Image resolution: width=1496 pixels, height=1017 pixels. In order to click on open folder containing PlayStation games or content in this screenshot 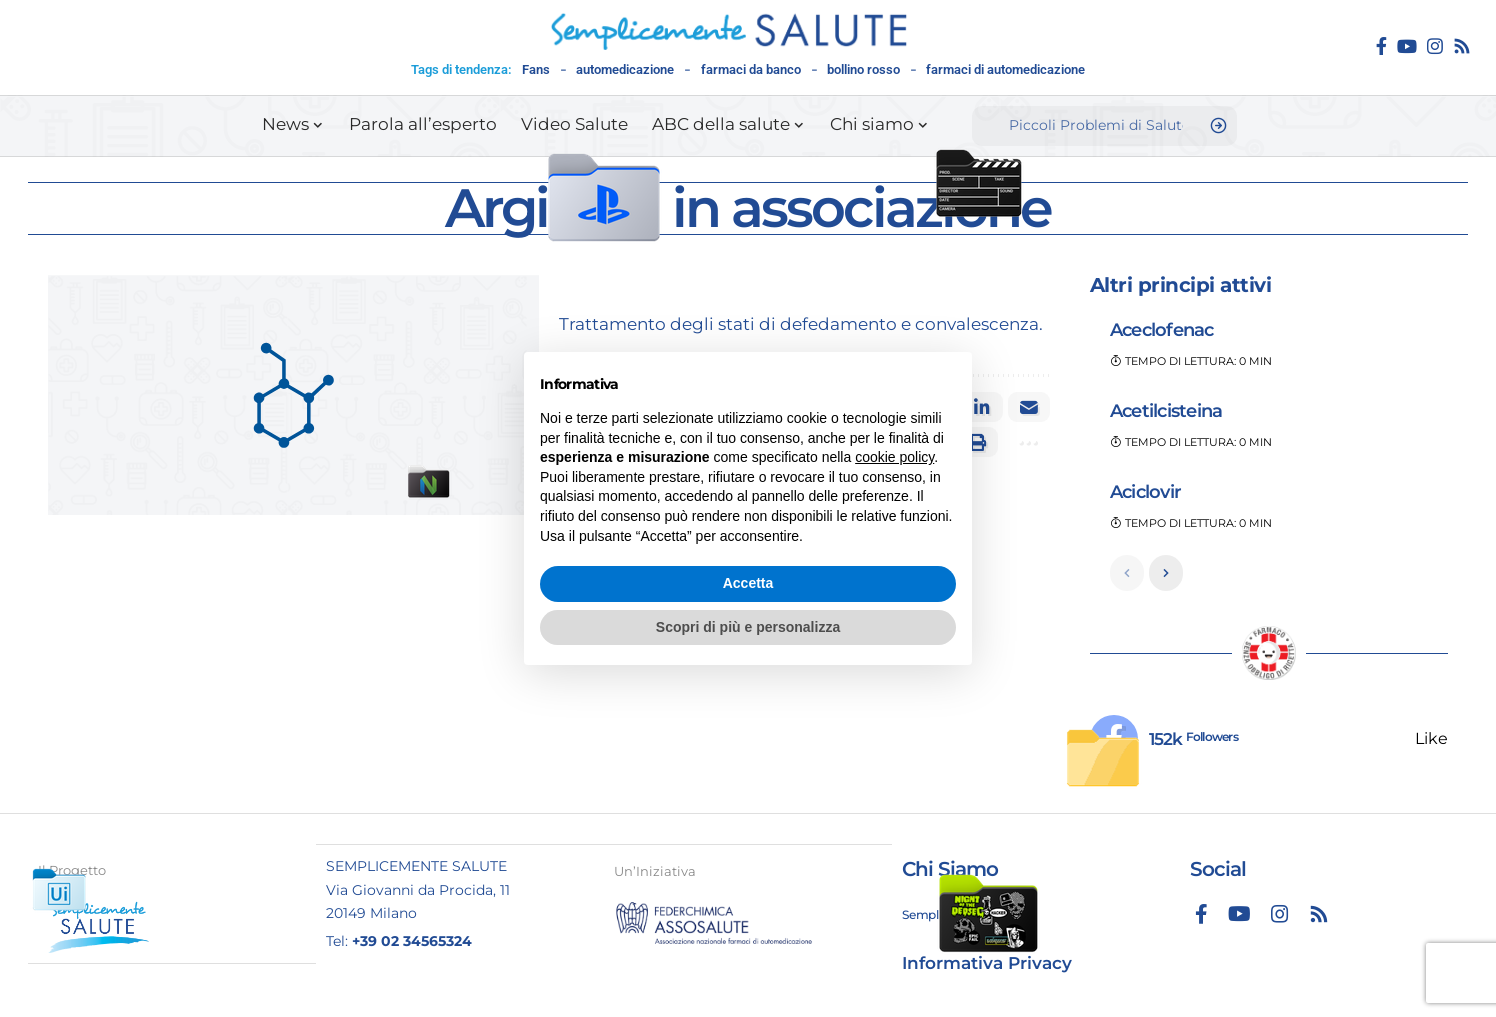, I will do `click(603, 200)`.